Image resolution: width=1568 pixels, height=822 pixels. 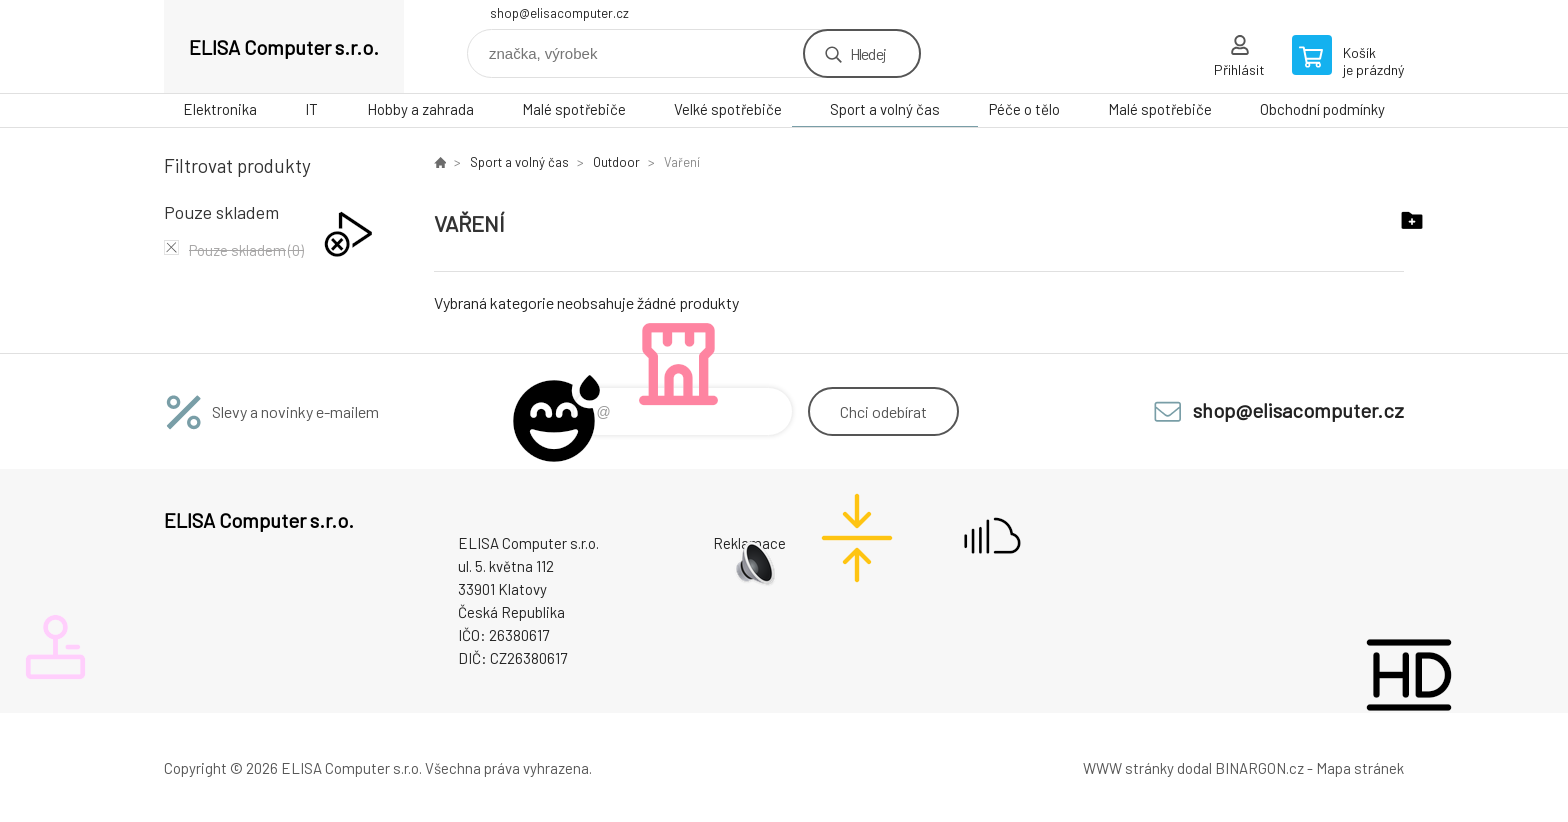 I want to click on collapse content vertically, so click(x=857, y=538).